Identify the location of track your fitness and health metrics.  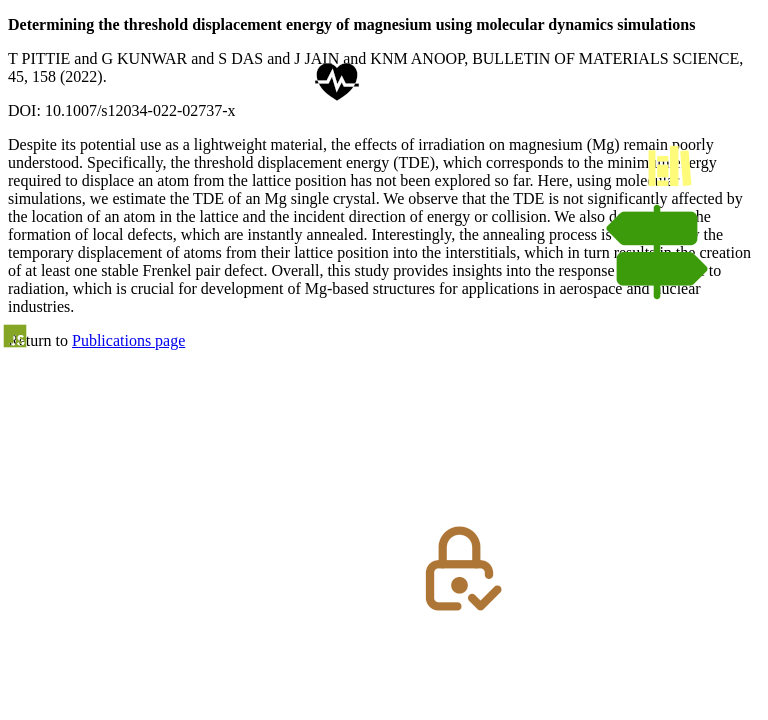
(337, 82).